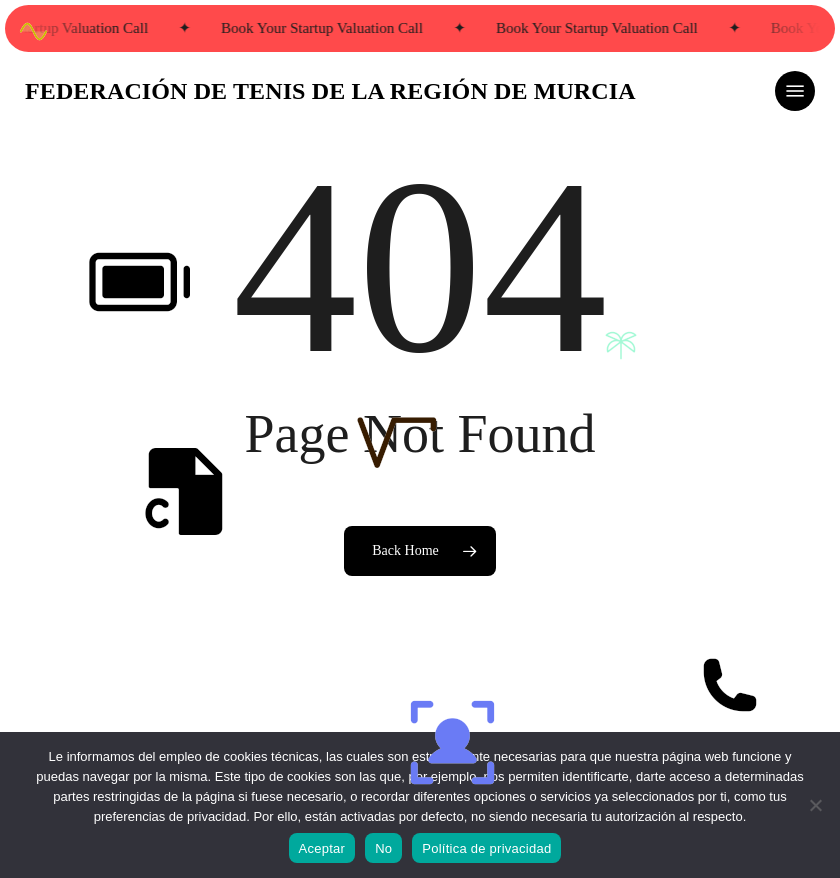 The width and height of the screenshot is (840, 878). What do you see at coordinates (621, 345) in the screenshot?
I see `access vacation or travel mode` at bounding box center [621, 345].